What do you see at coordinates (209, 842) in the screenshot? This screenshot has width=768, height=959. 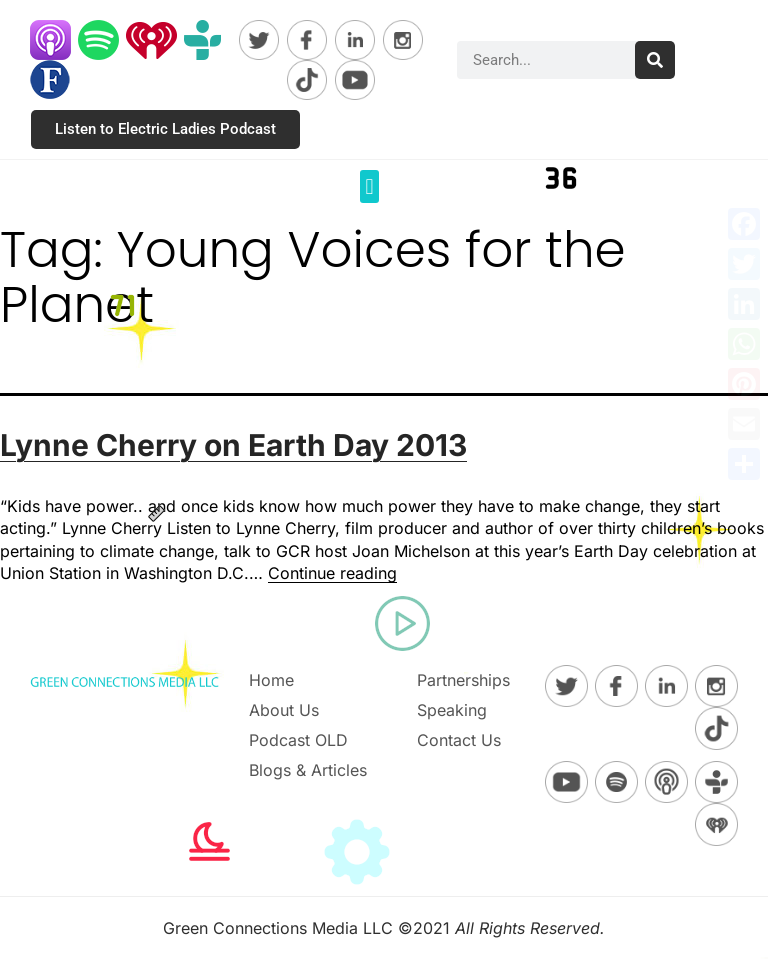 I see `indicates hazy or foggy nighttime weather conditions` at bounding box center [209, 842].